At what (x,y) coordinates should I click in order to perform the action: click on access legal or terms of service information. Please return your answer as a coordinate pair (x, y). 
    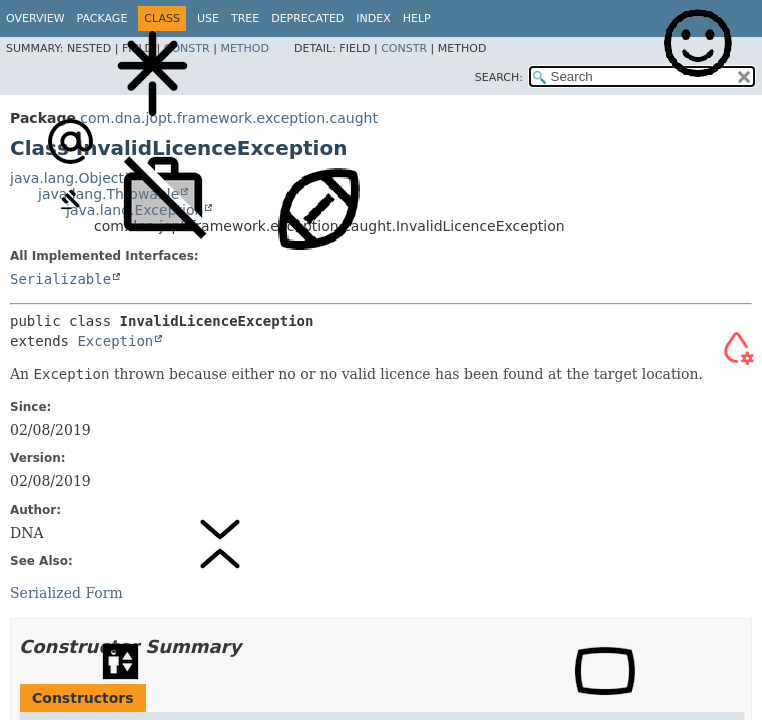
    Looking at the image, I should click on (71, 199).